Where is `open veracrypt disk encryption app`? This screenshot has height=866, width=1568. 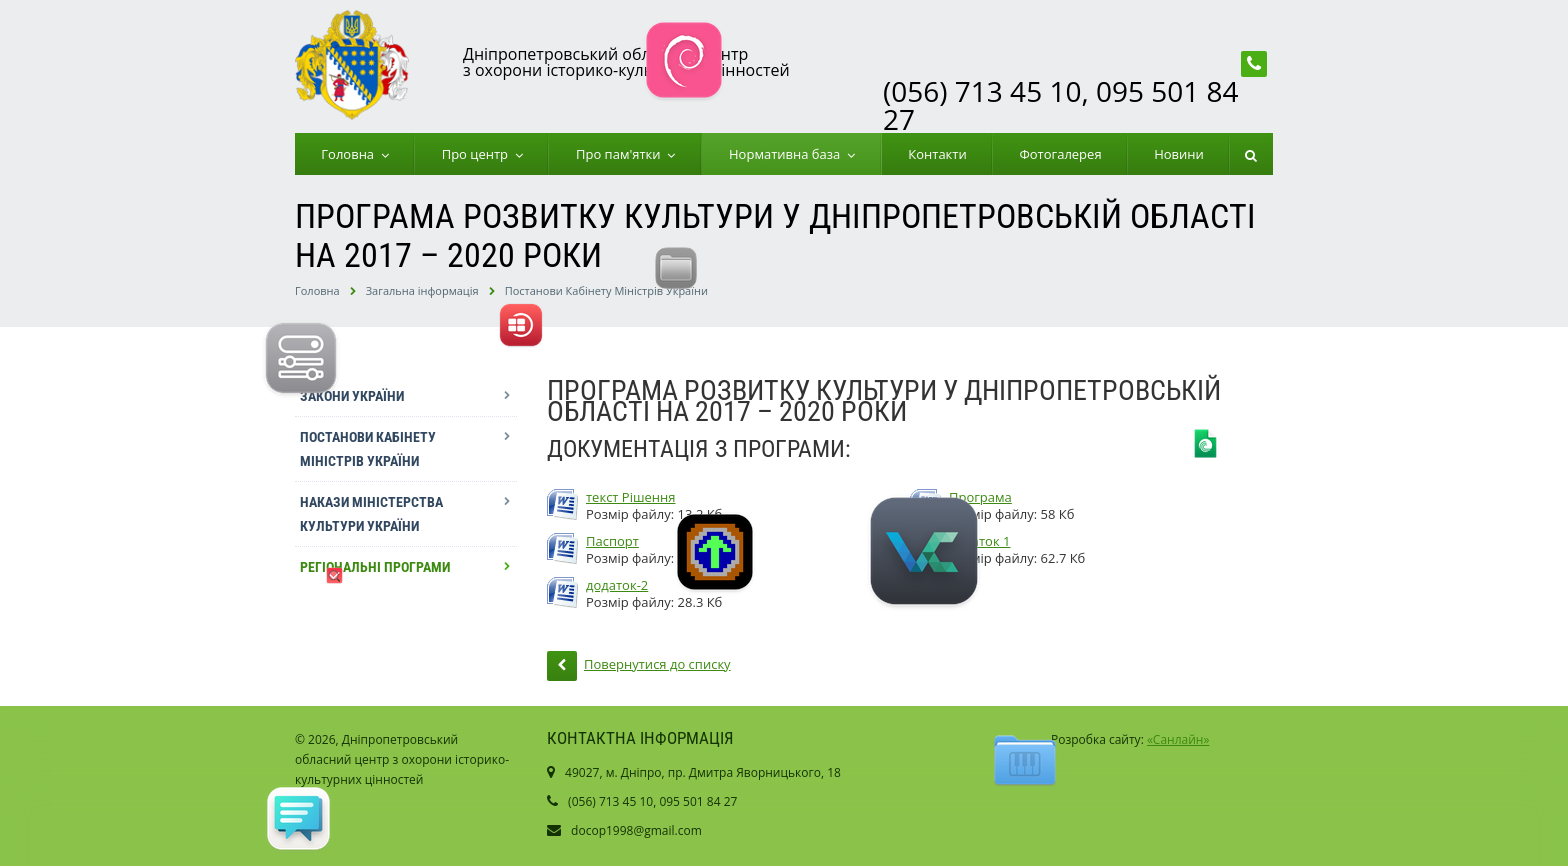
open veracrypt disk encryption app is located at coordinates (924, 551).